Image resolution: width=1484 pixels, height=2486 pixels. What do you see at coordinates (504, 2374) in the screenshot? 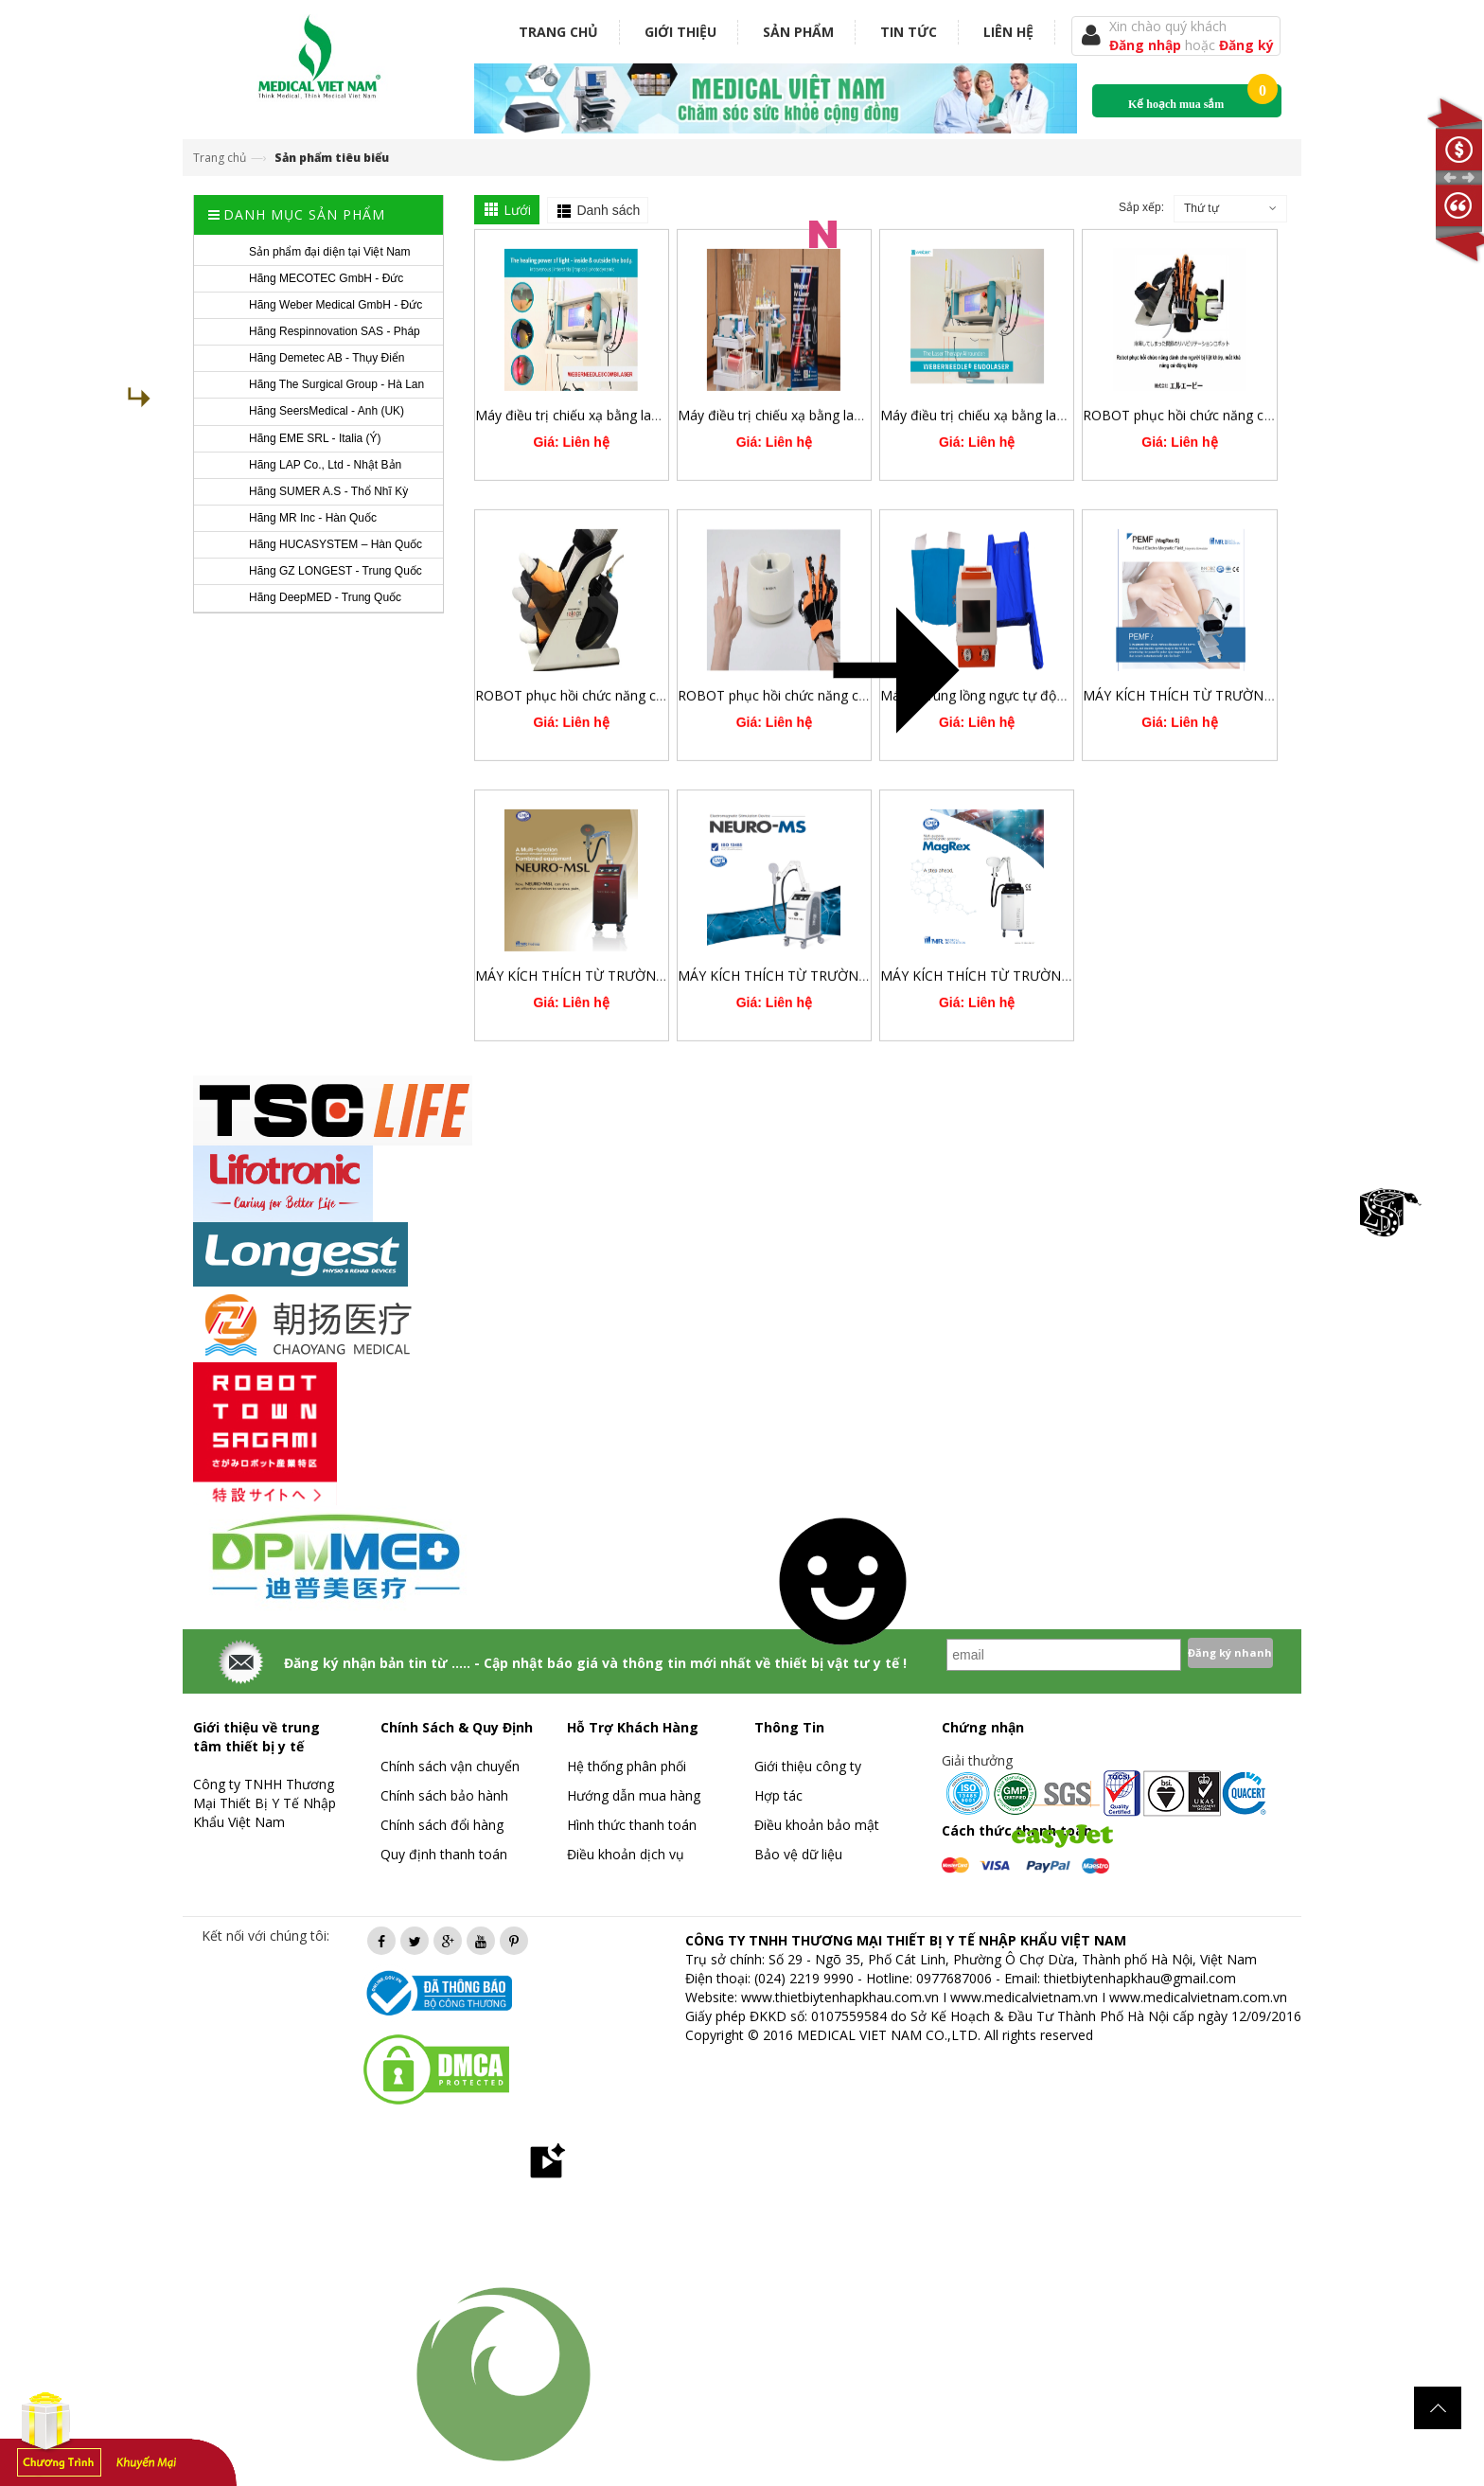
I see `open Mozilla Firefox browser` at bounding box center [504, 2374].